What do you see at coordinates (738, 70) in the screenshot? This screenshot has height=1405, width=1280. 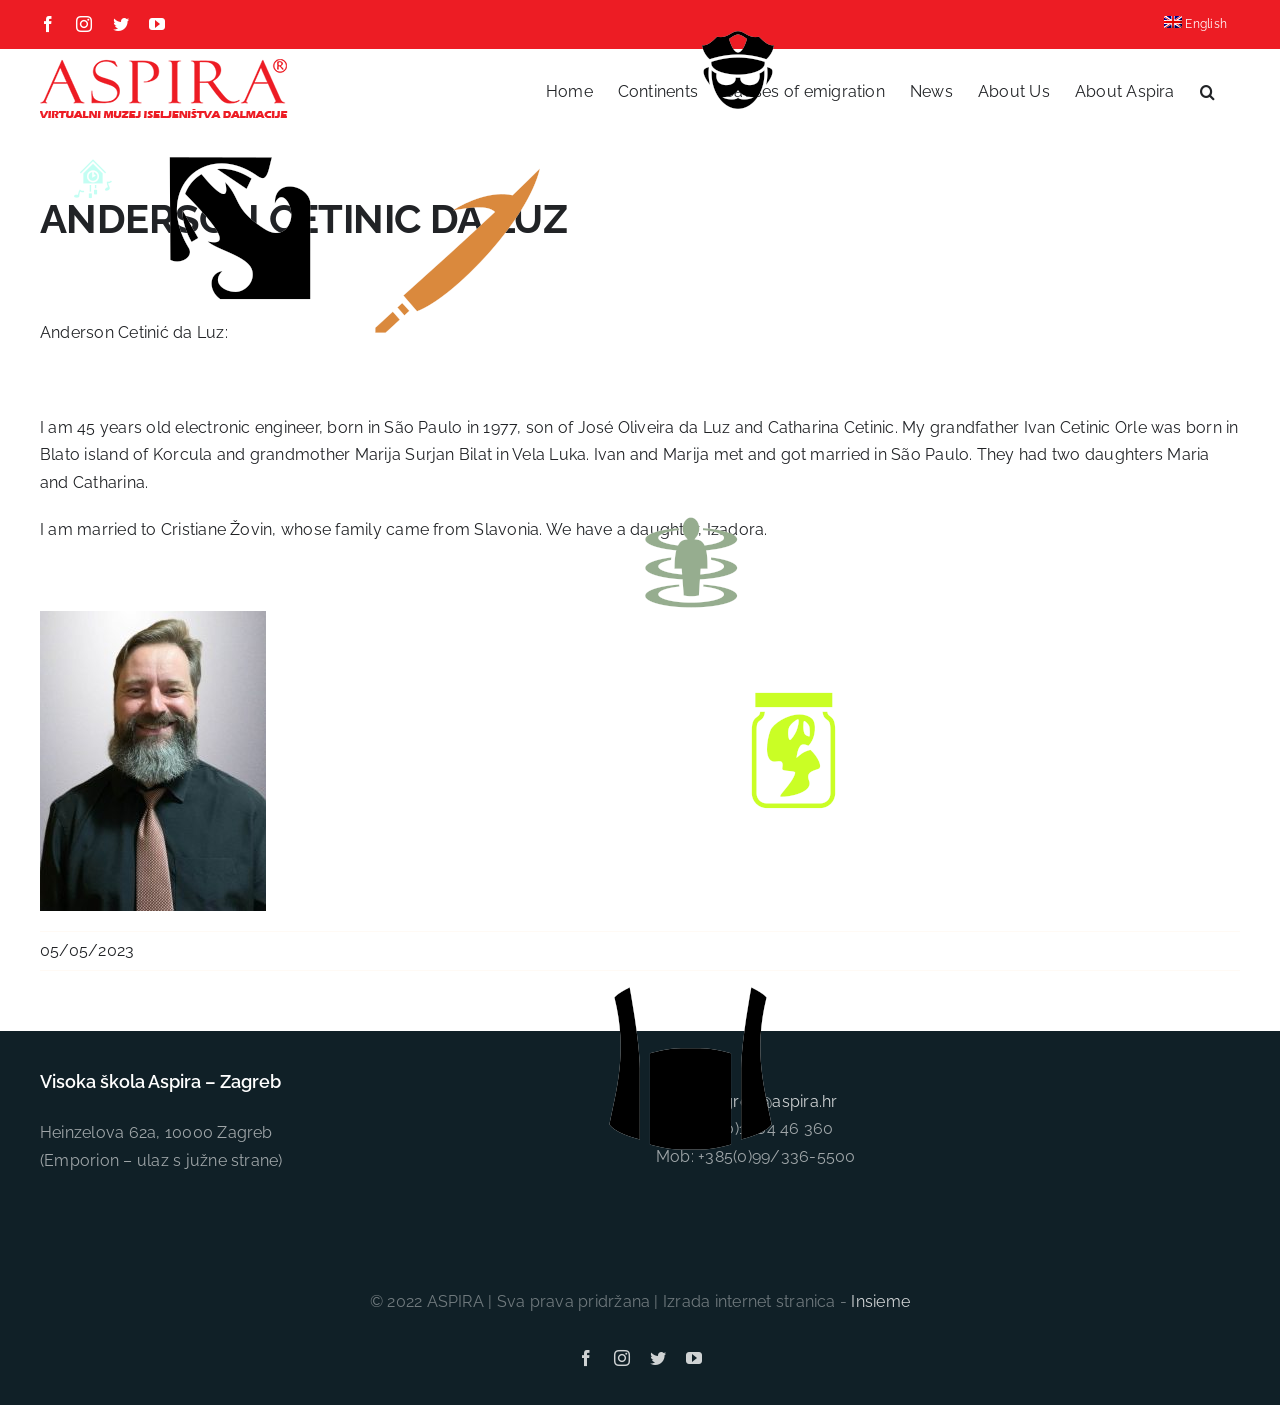 I see `contact law enforcement or security` at bounding box center [738, 70].